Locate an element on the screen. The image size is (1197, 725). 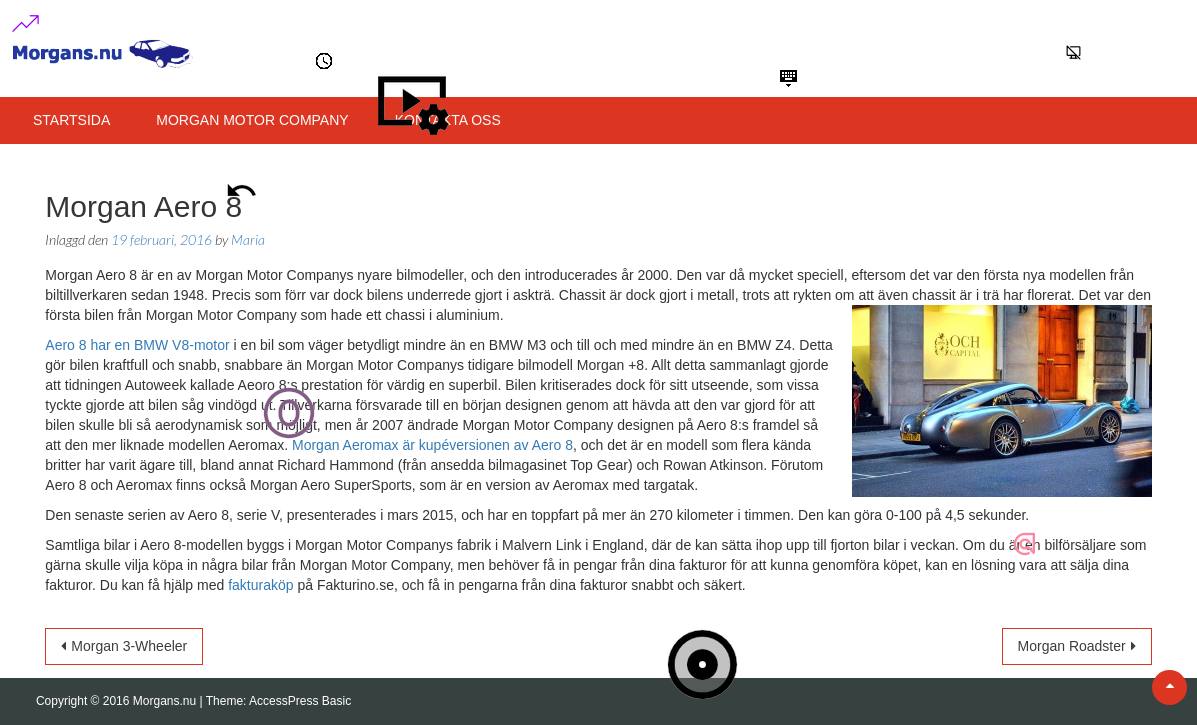
browse music albums is located at coordinates (702, 664).